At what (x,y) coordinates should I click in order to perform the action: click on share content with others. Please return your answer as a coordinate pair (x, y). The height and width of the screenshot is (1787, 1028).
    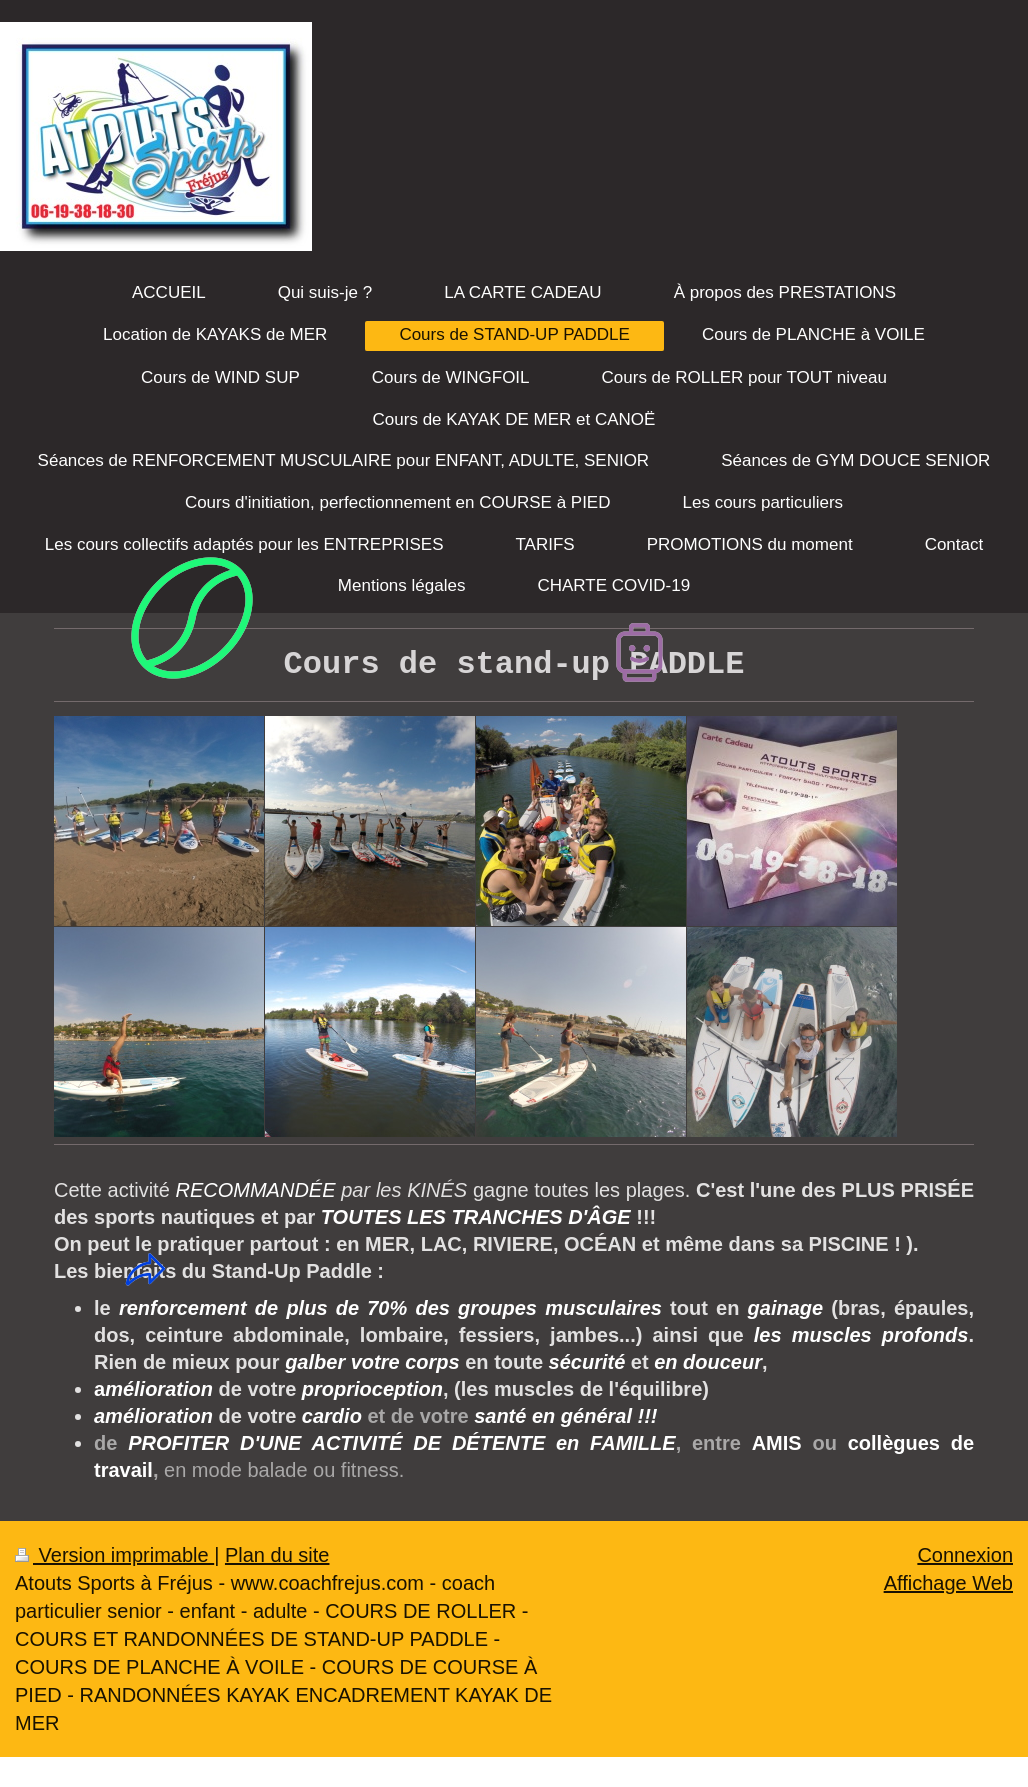
    Looking at the image, I should click on (145, 1271).